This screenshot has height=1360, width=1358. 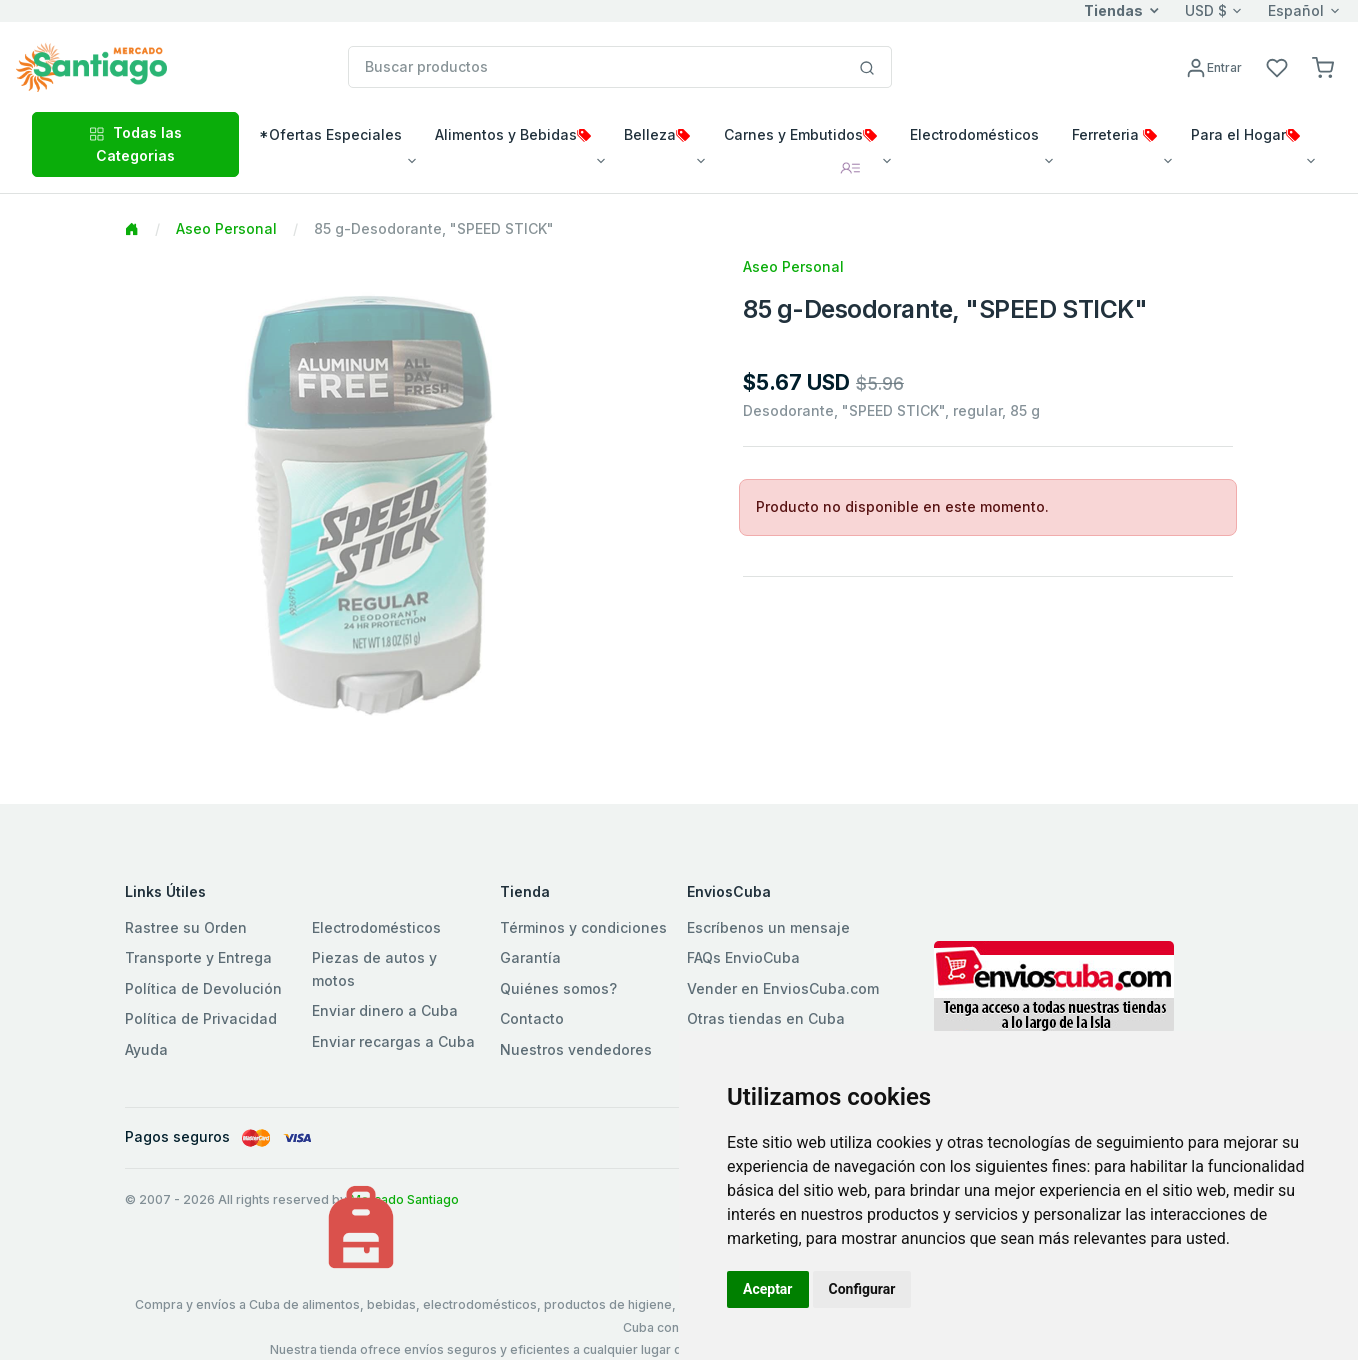 I want to click on access your inventory or storage, so click(x=361, y=1230).